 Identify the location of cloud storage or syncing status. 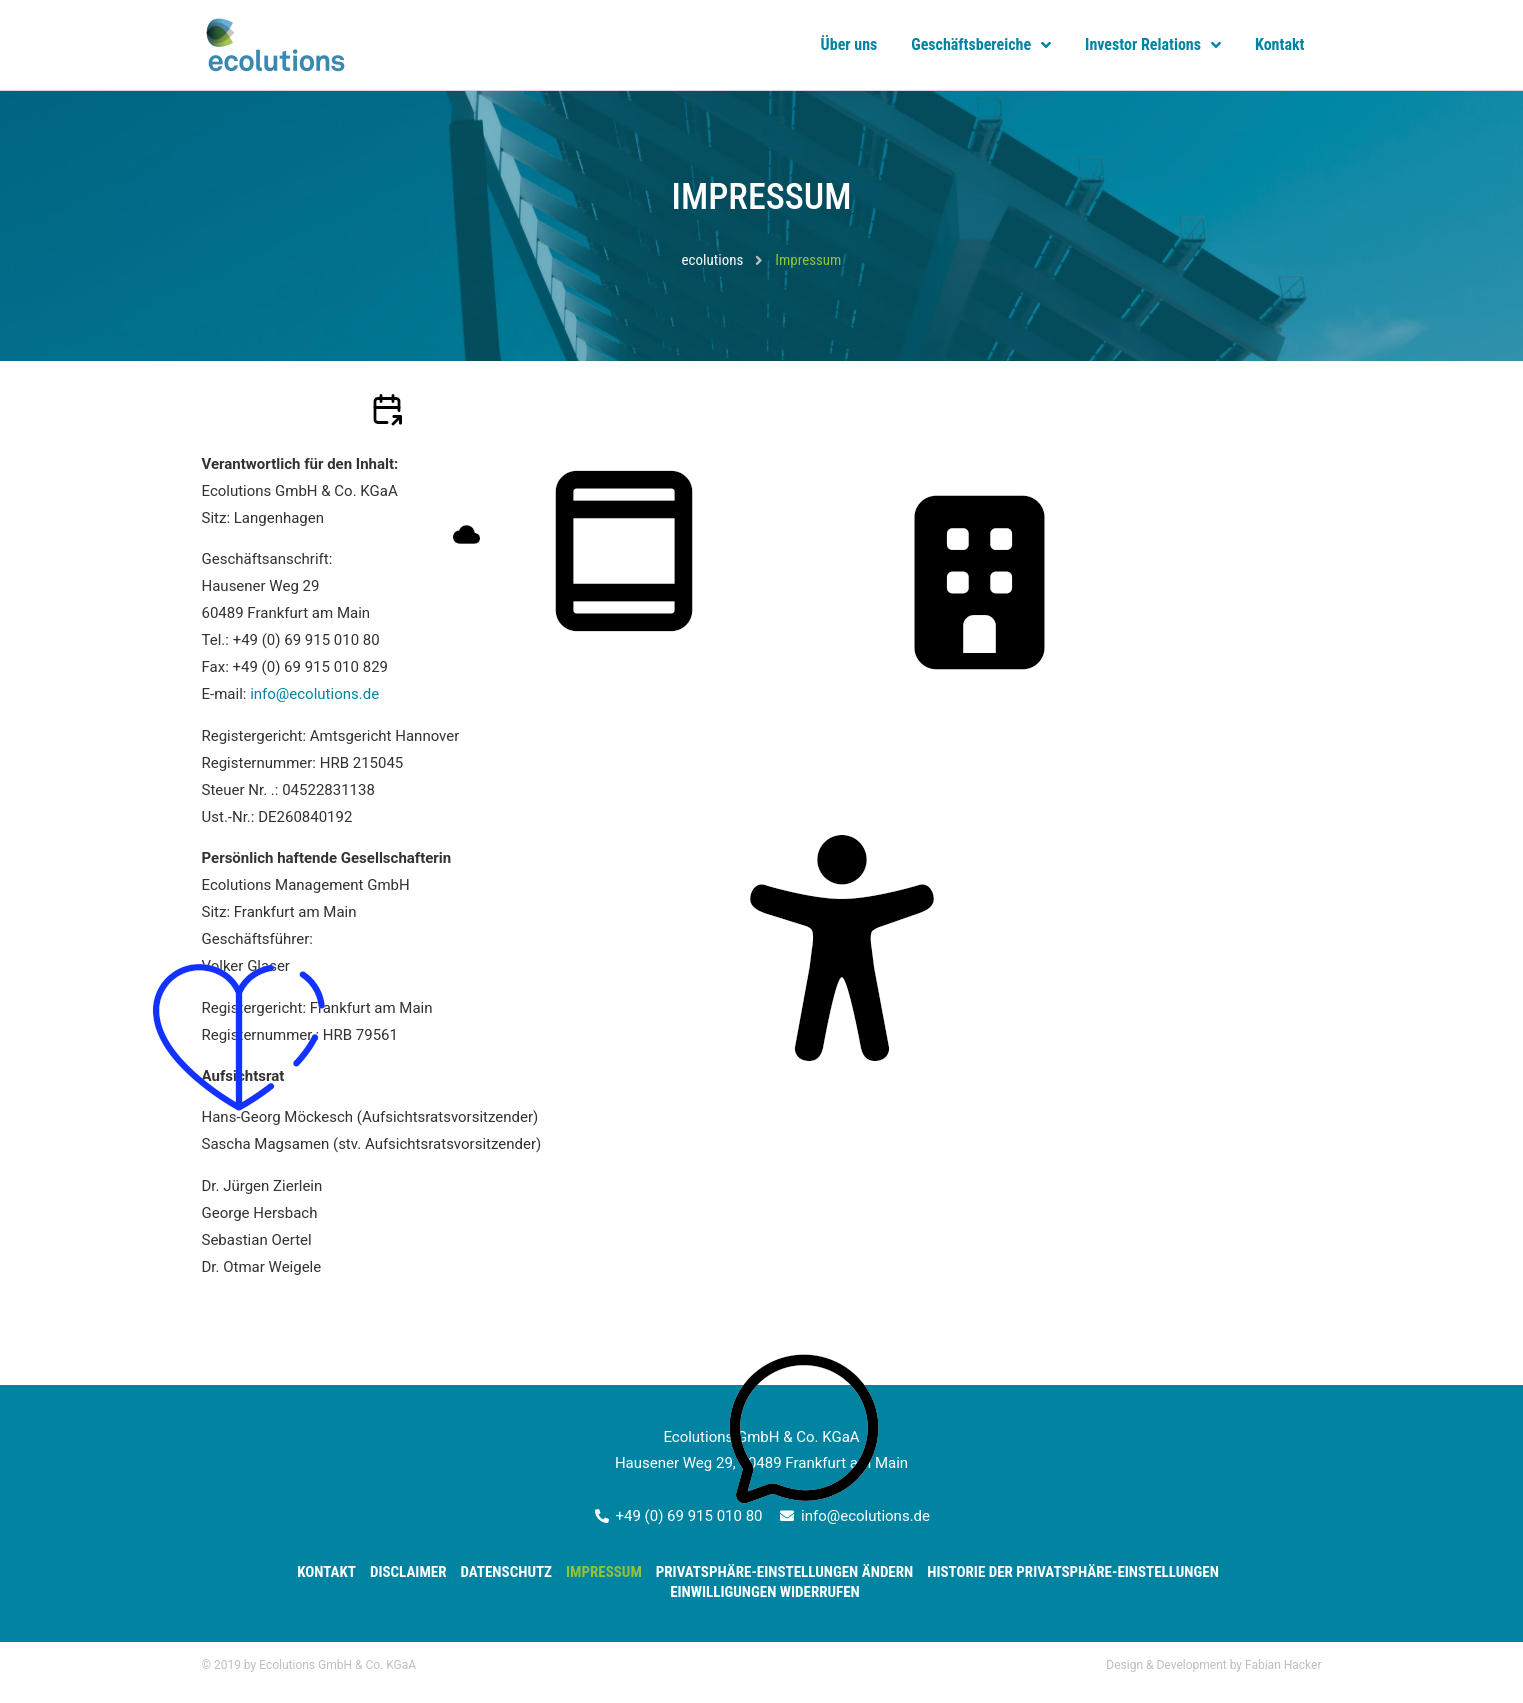
(466, 534).